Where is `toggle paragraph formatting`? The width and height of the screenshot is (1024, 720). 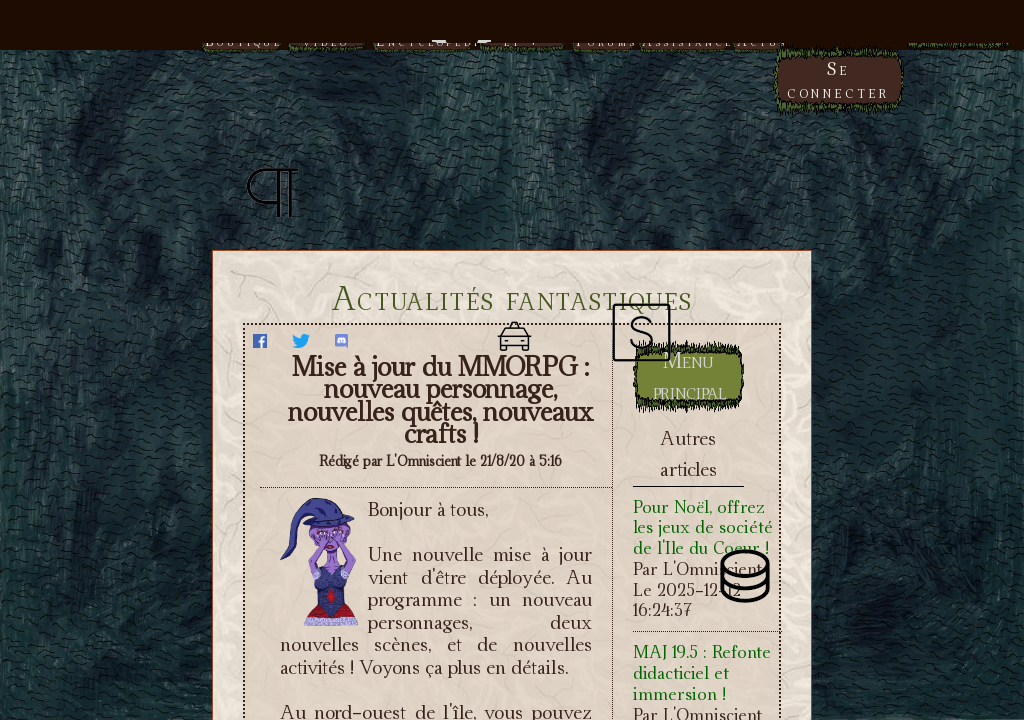
toggle paragraph formatting is located at coordinates (274, 193).